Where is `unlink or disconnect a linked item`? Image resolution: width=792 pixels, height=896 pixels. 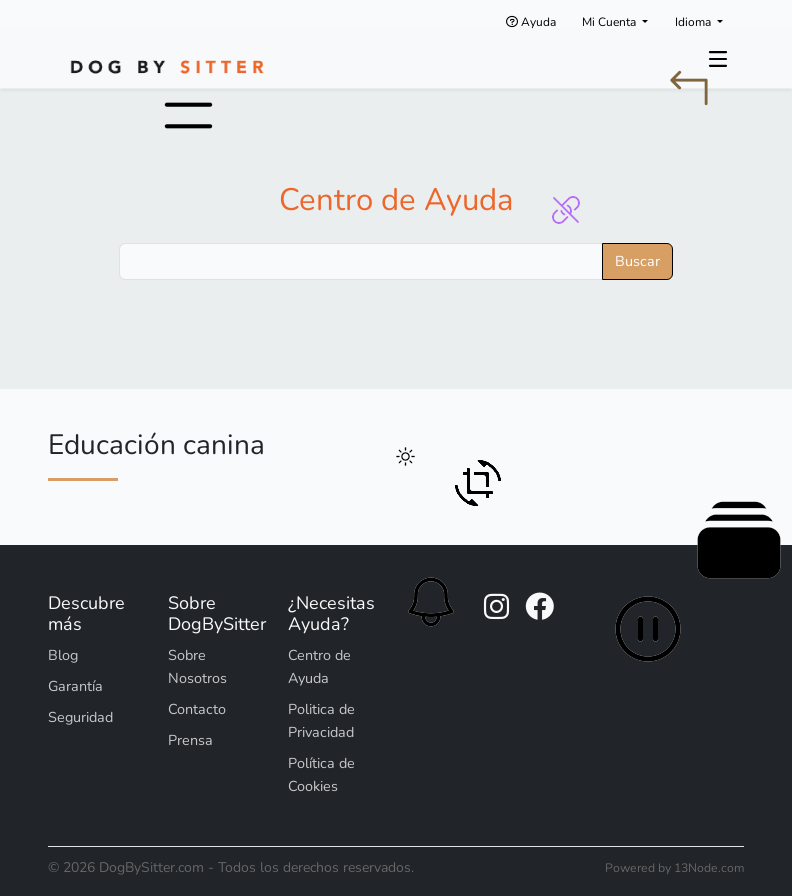
unlink or disconnect a linked item is located at coordinates (566, 210).